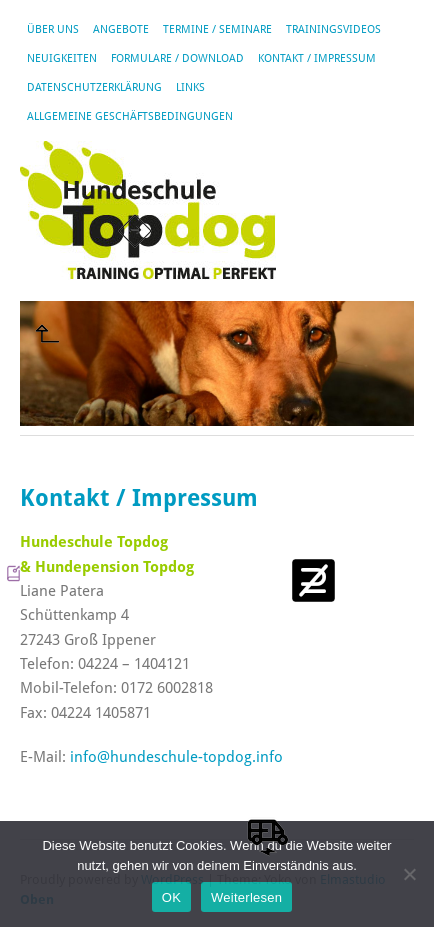 The image size is (434, 927). Describe the element at coordinates (46, 334) in the screenshot. I see `go back and return to top` at that location.